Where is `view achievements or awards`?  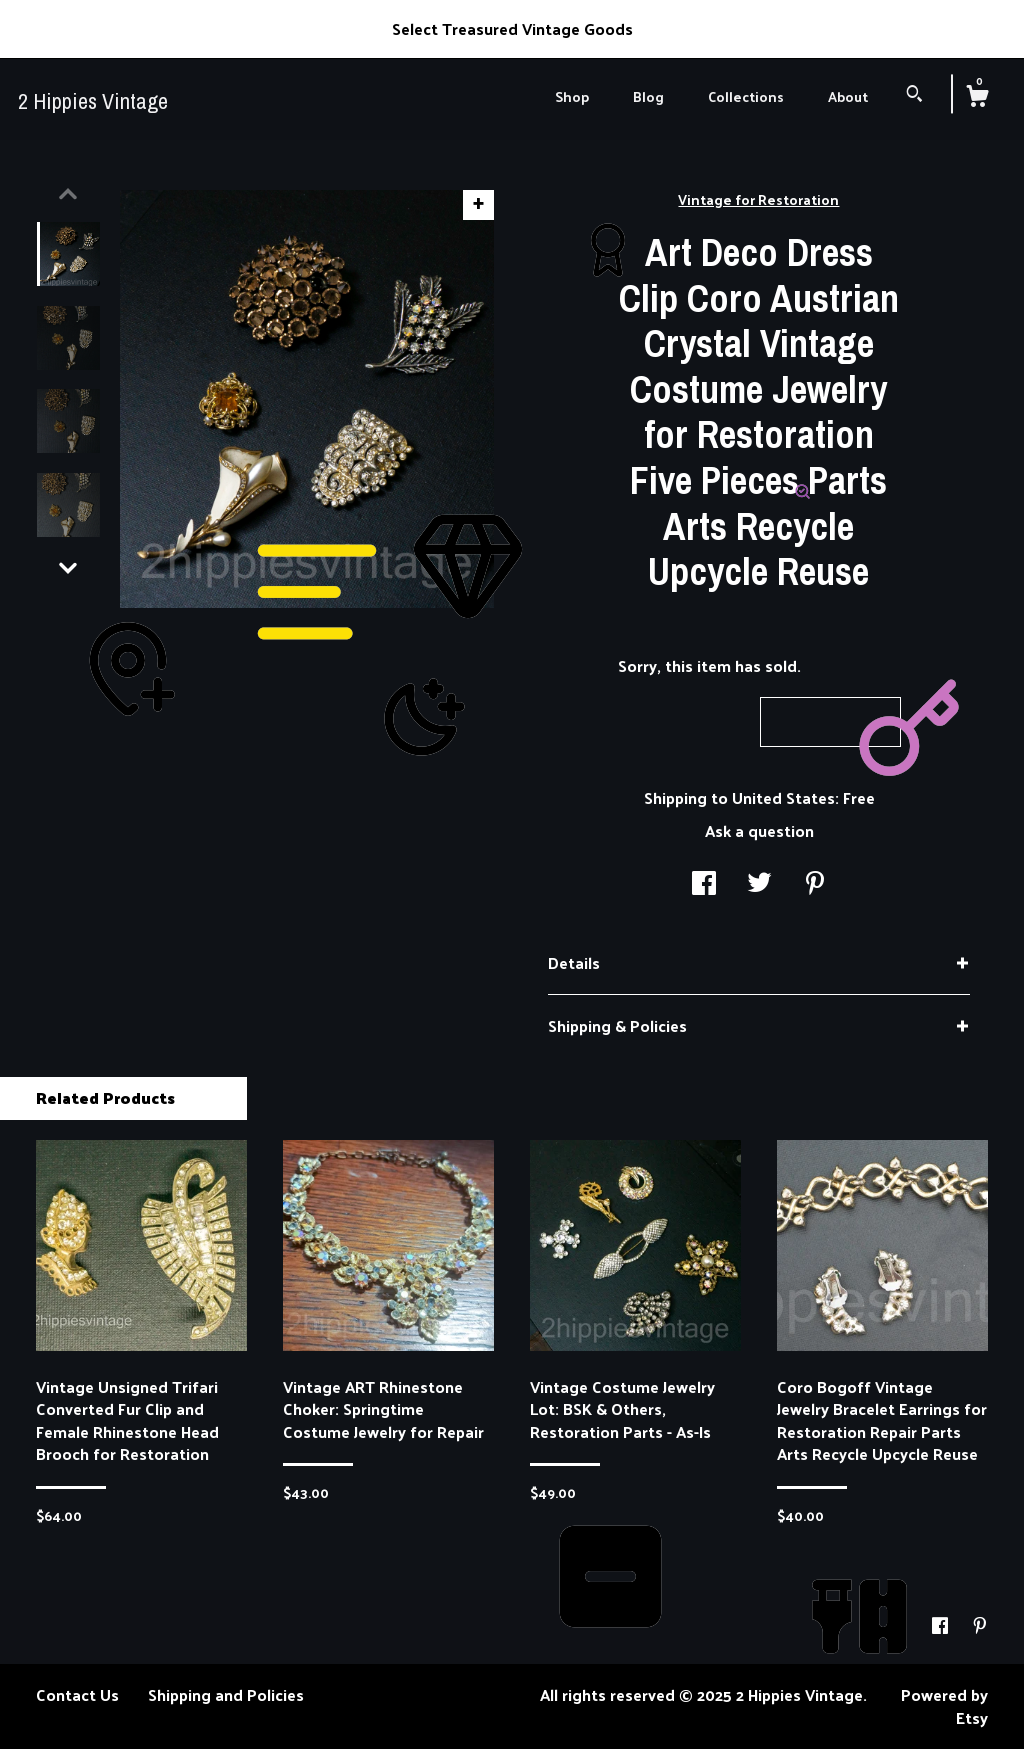
view achievements or awards is located at coordinates (608, 250).